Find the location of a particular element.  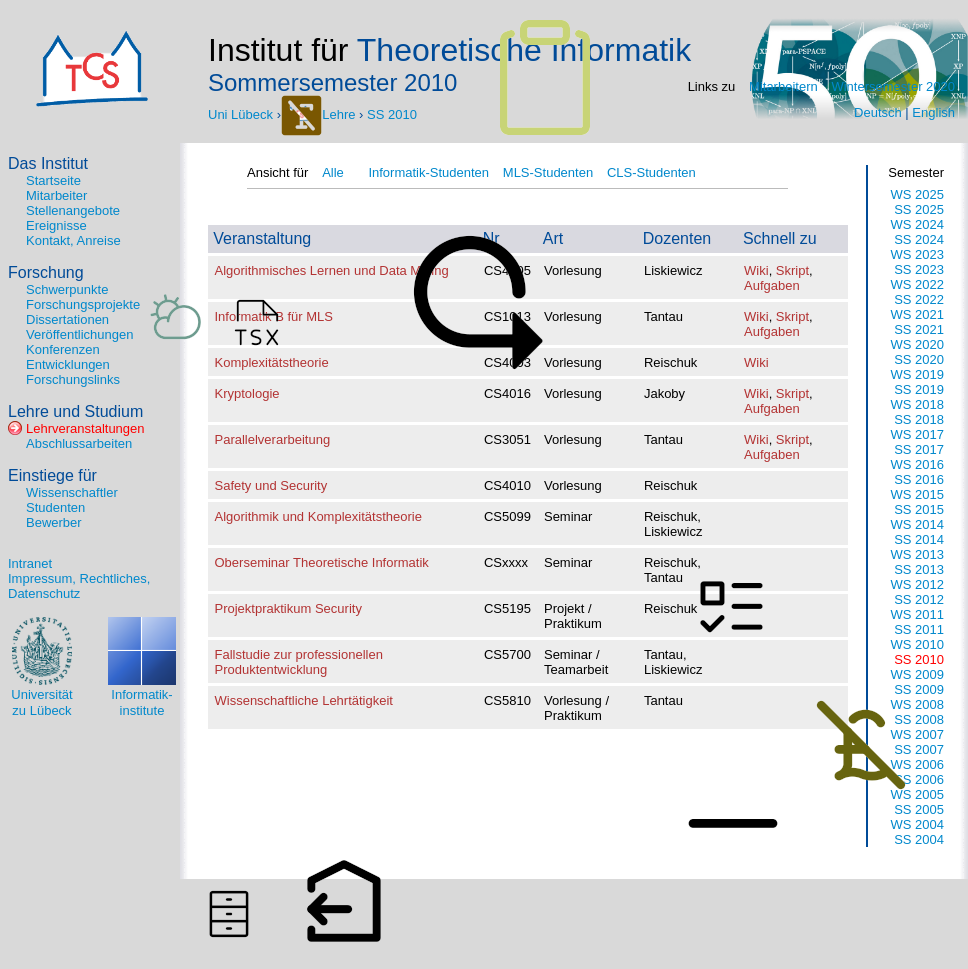

transfer data out of home storage is located at coordinates (344, 901).